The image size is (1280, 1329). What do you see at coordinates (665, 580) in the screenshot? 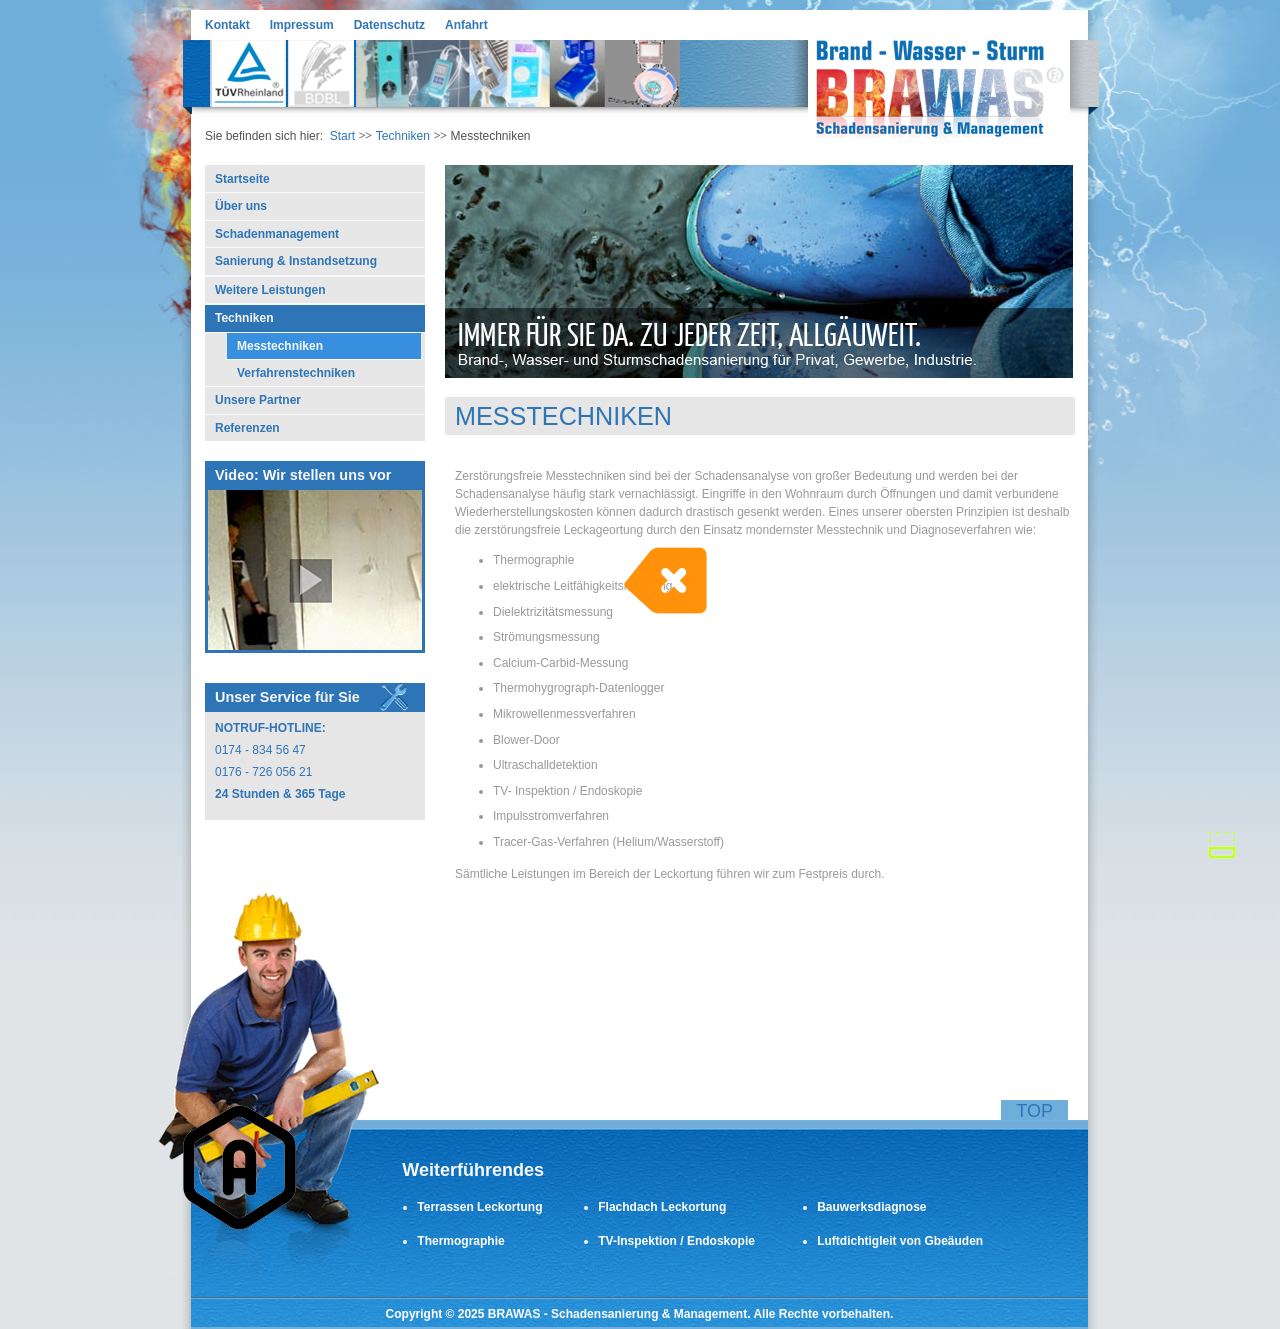
I see `delete the previous character` at bounding box center [665, 580].